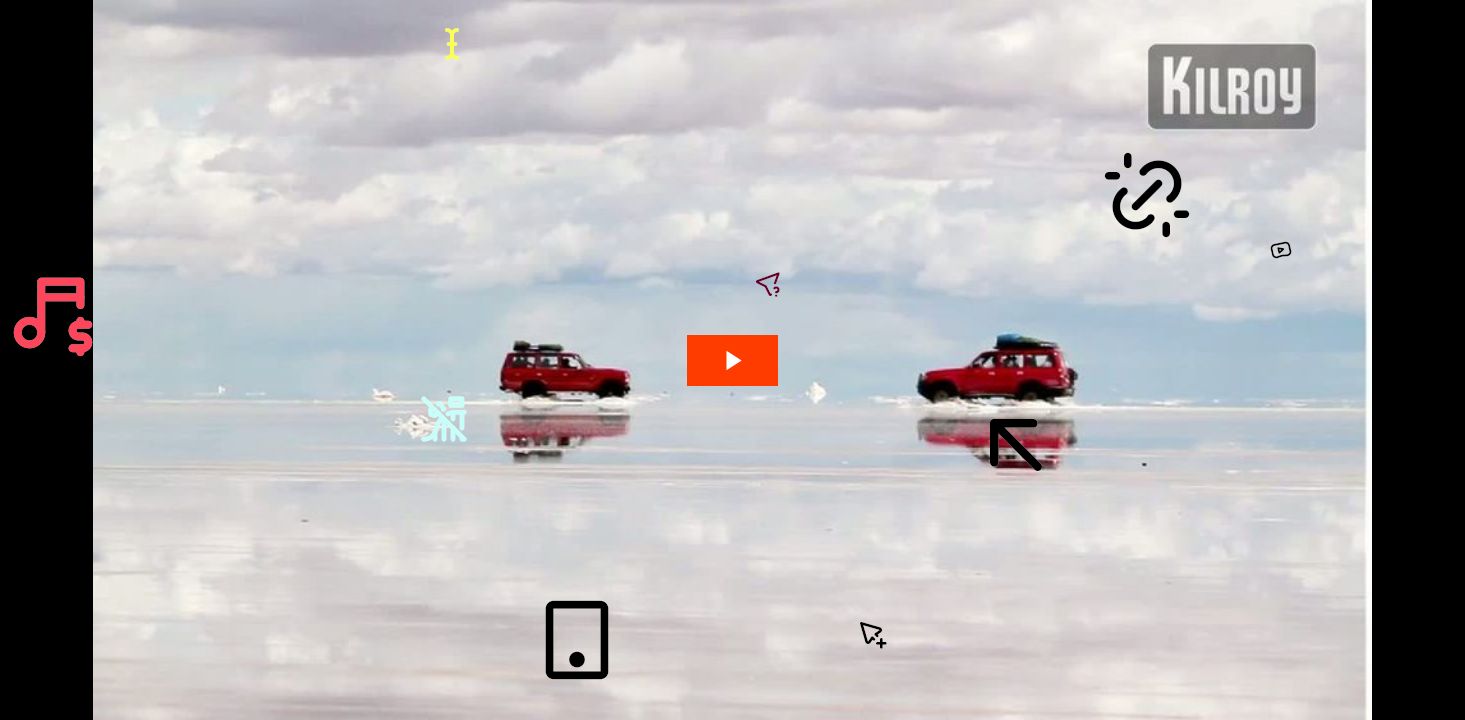 Image resolution: width=1465 pixels, height=720 pixels. Describe the element at coordinates (768, 284) in the screenshot. I see `unknown or unconfirmed location` at that location.